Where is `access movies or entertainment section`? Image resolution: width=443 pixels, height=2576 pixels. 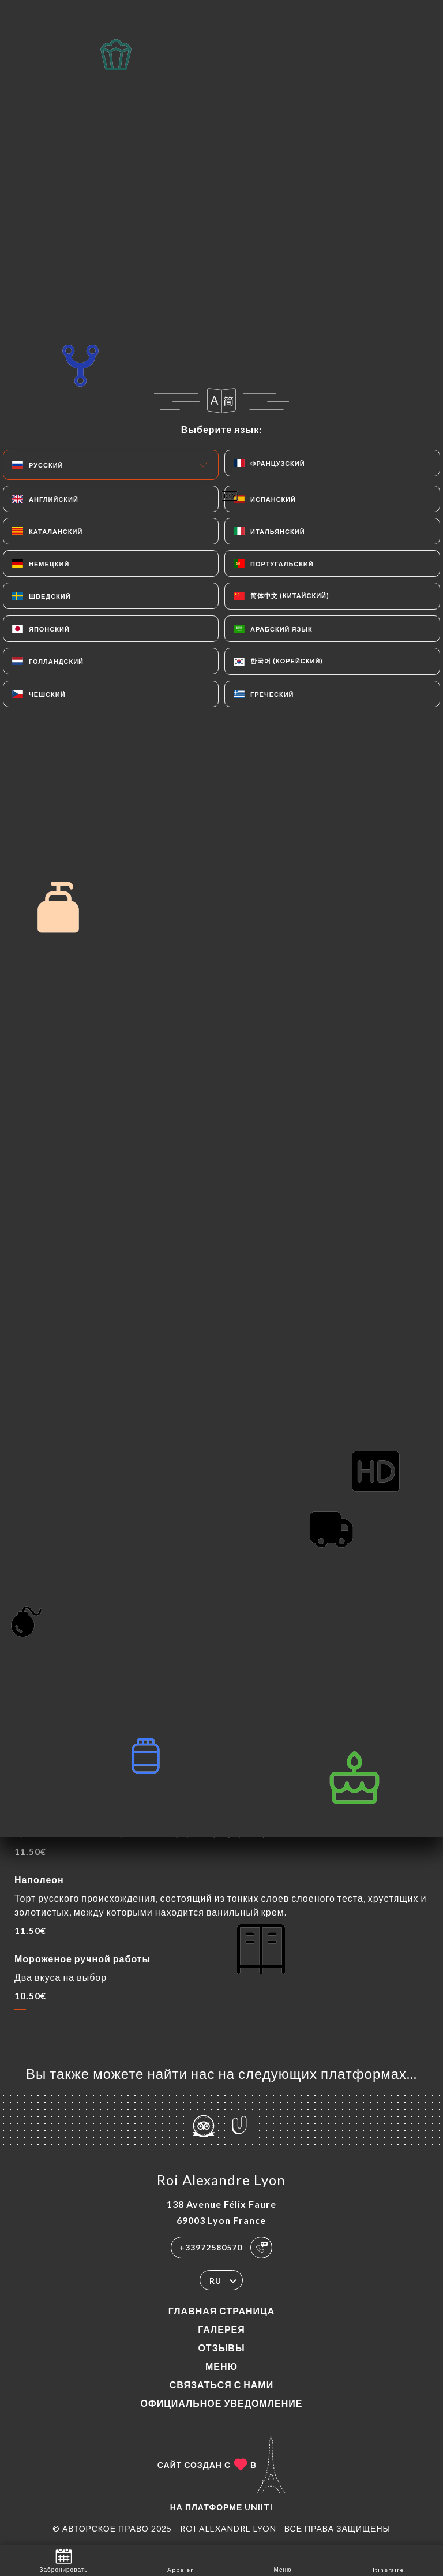 access movies or entertainment section is located at coordinates (116, 56).